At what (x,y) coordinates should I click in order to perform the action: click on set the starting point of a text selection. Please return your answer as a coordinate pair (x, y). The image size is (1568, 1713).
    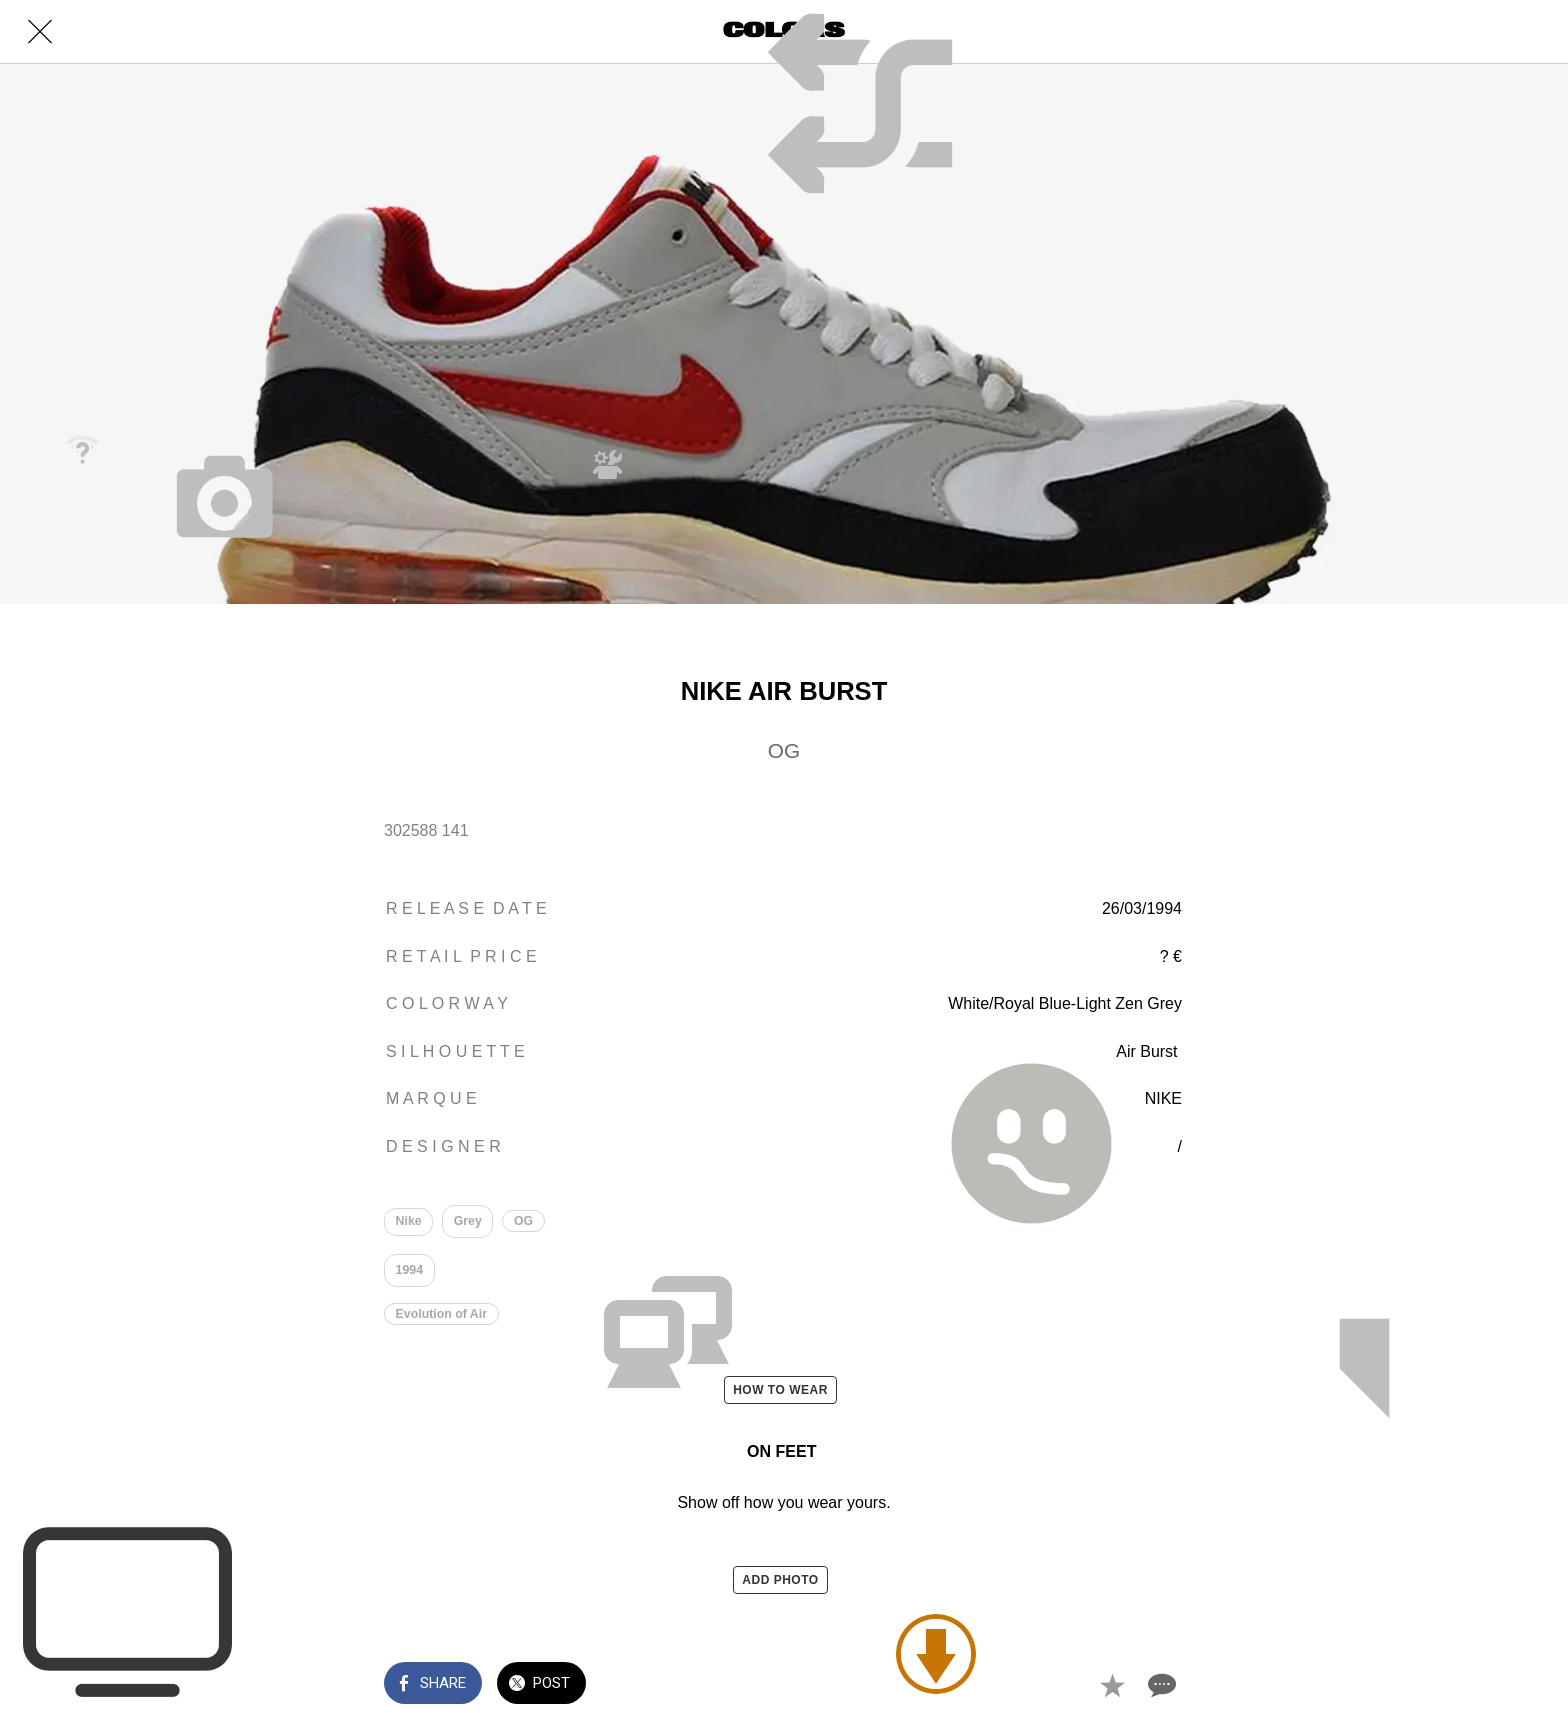
    Looking at the image, I should click on (1364, 1368).